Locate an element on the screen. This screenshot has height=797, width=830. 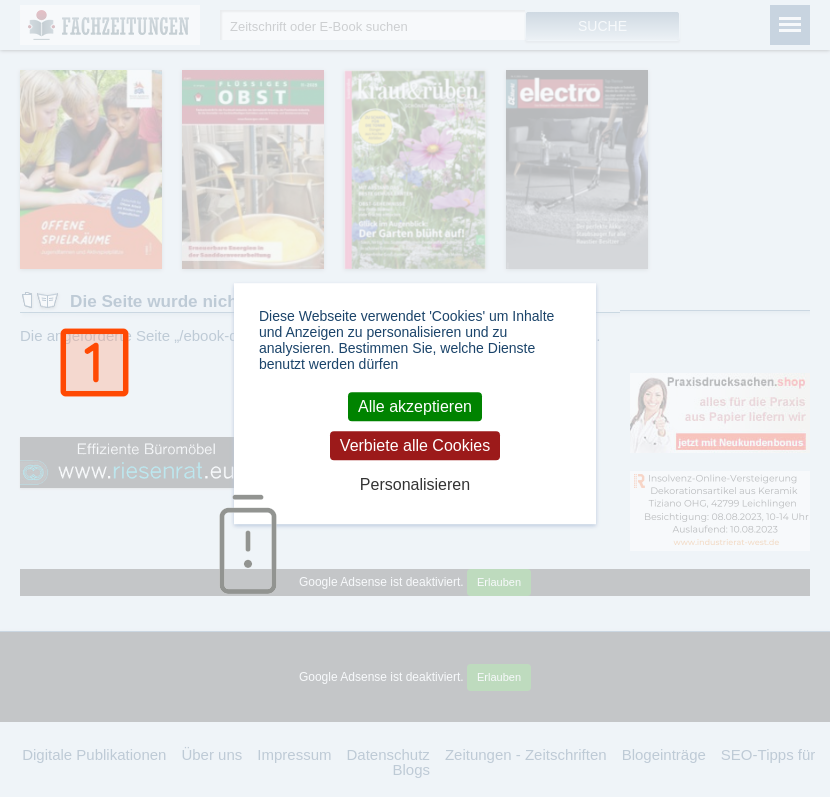
indicates first item or step in a sequence is located at coordinates (94, 362).